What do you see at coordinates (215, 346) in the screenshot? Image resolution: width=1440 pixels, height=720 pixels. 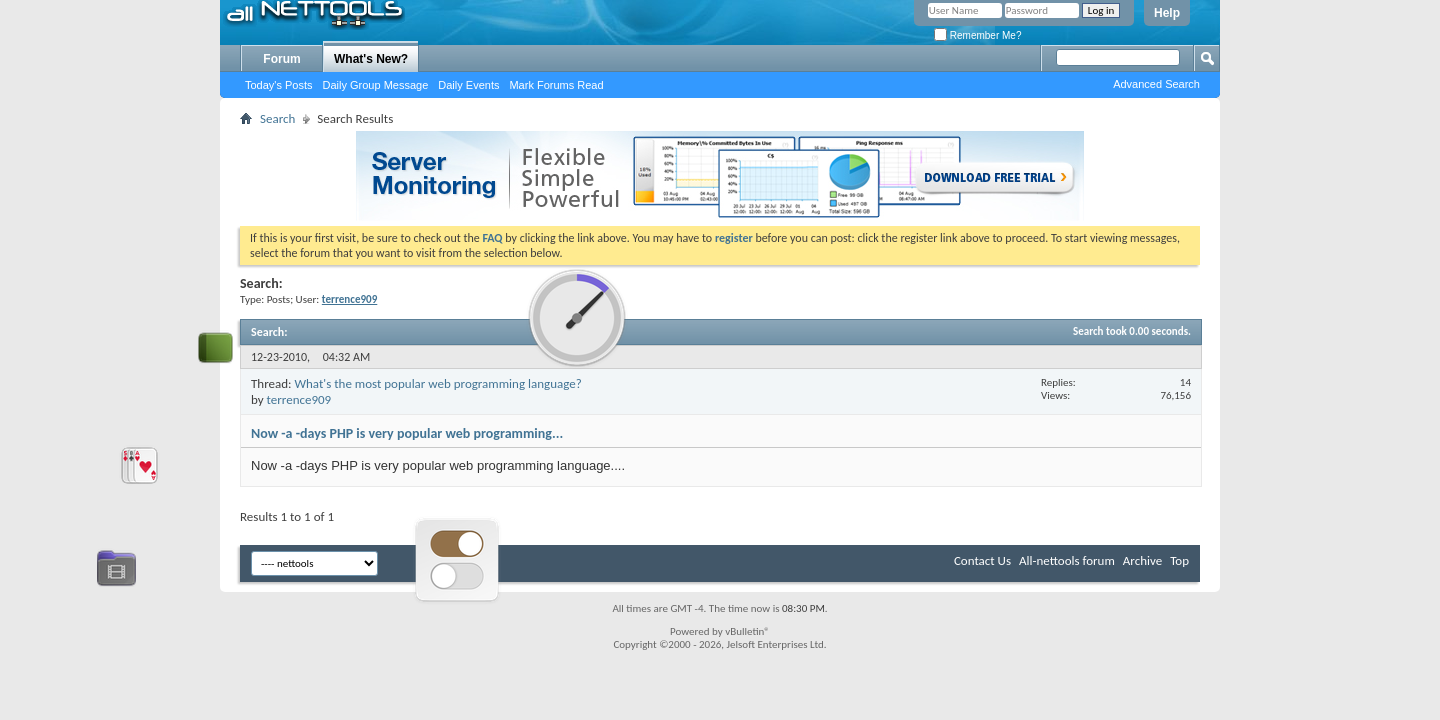 I see `access the desktop folder` at bounding box center [215, 346].